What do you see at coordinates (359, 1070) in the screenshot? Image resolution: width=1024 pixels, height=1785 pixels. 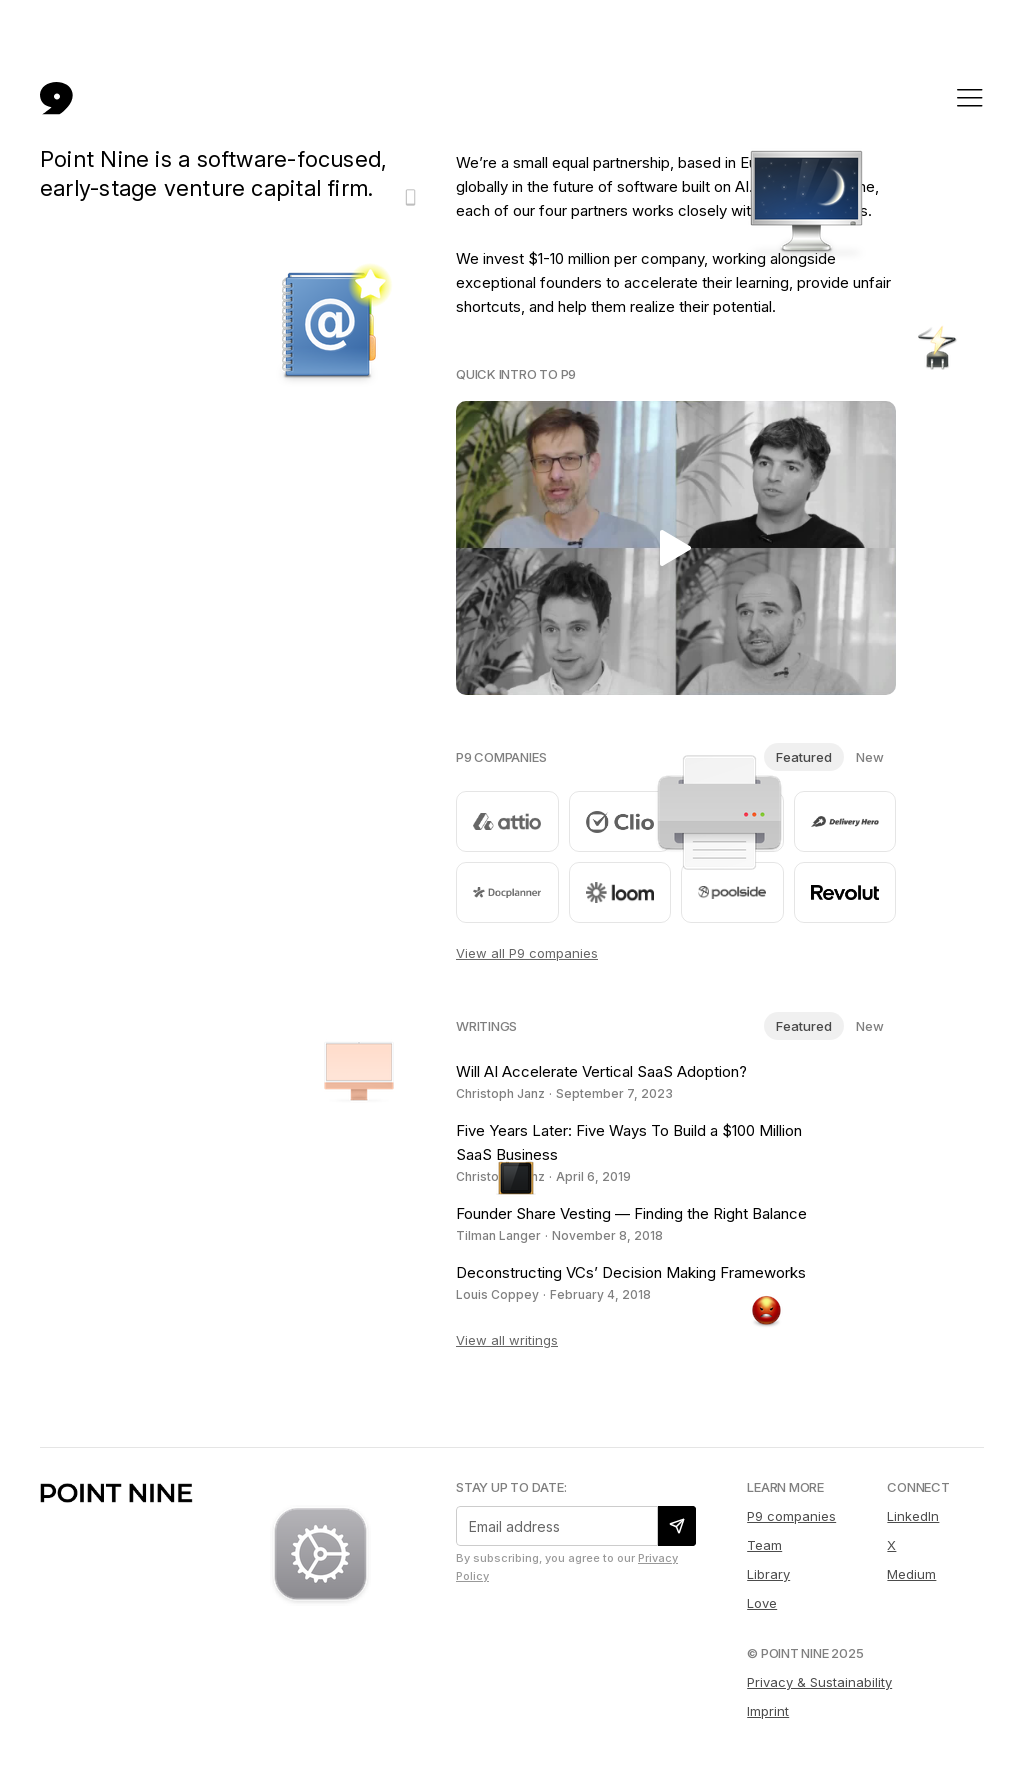 I see `represents an orange iMac device in system settings` at bounding box center [359, 1070].